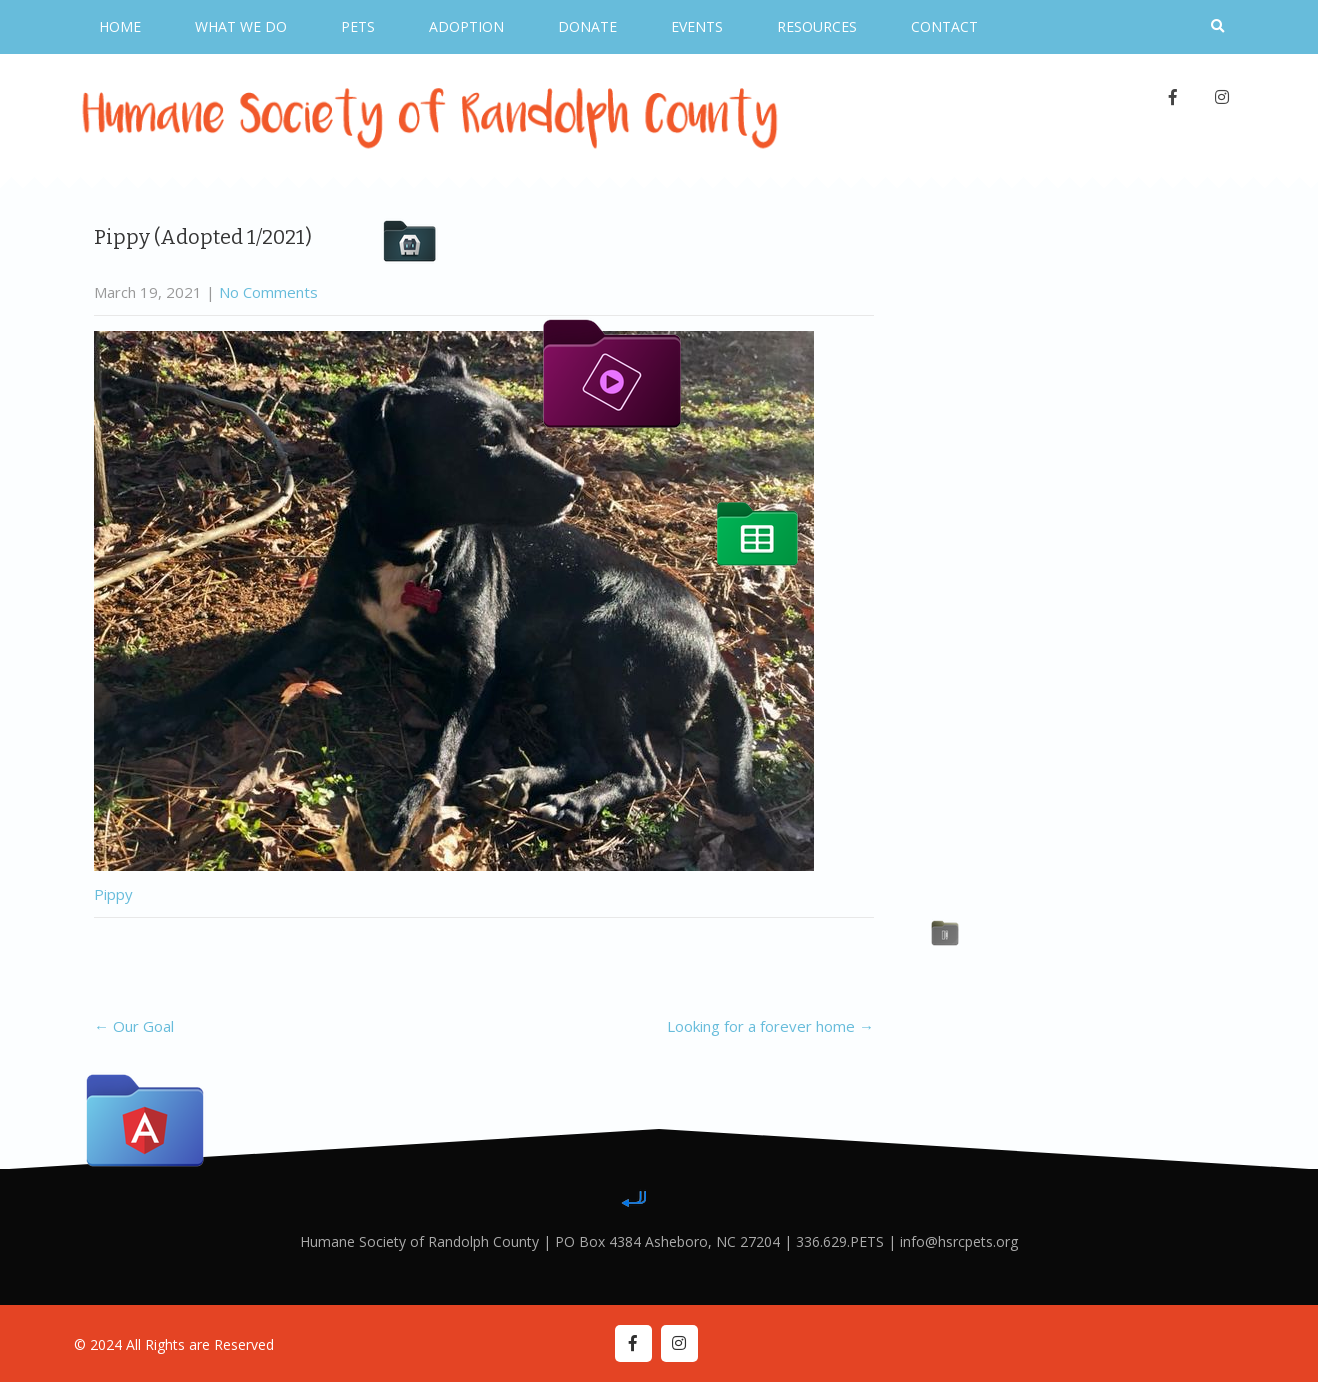 The image size is (1318, 1382). I want to click on open cordova project folder, so click(409, 242).